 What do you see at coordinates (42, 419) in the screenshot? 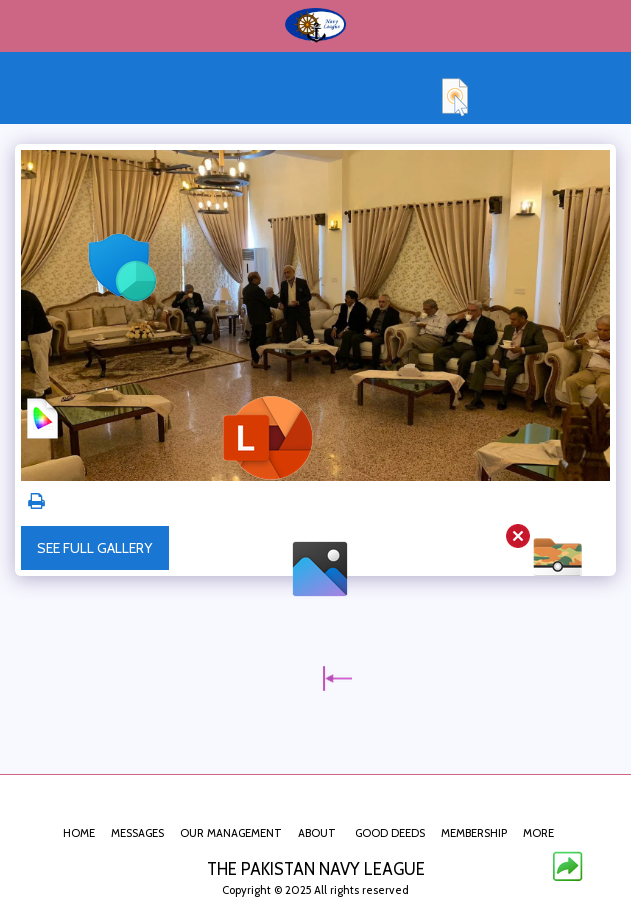
I see `open color sync profile settings` at bounding box center [42, 419].